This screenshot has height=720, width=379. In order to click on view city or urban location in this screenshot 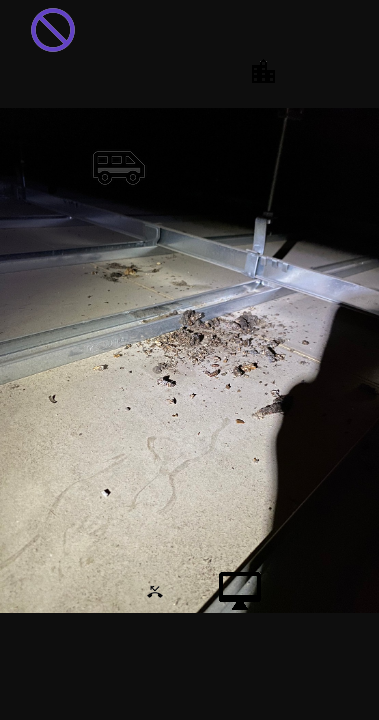, I will do `click(263, 71)`.